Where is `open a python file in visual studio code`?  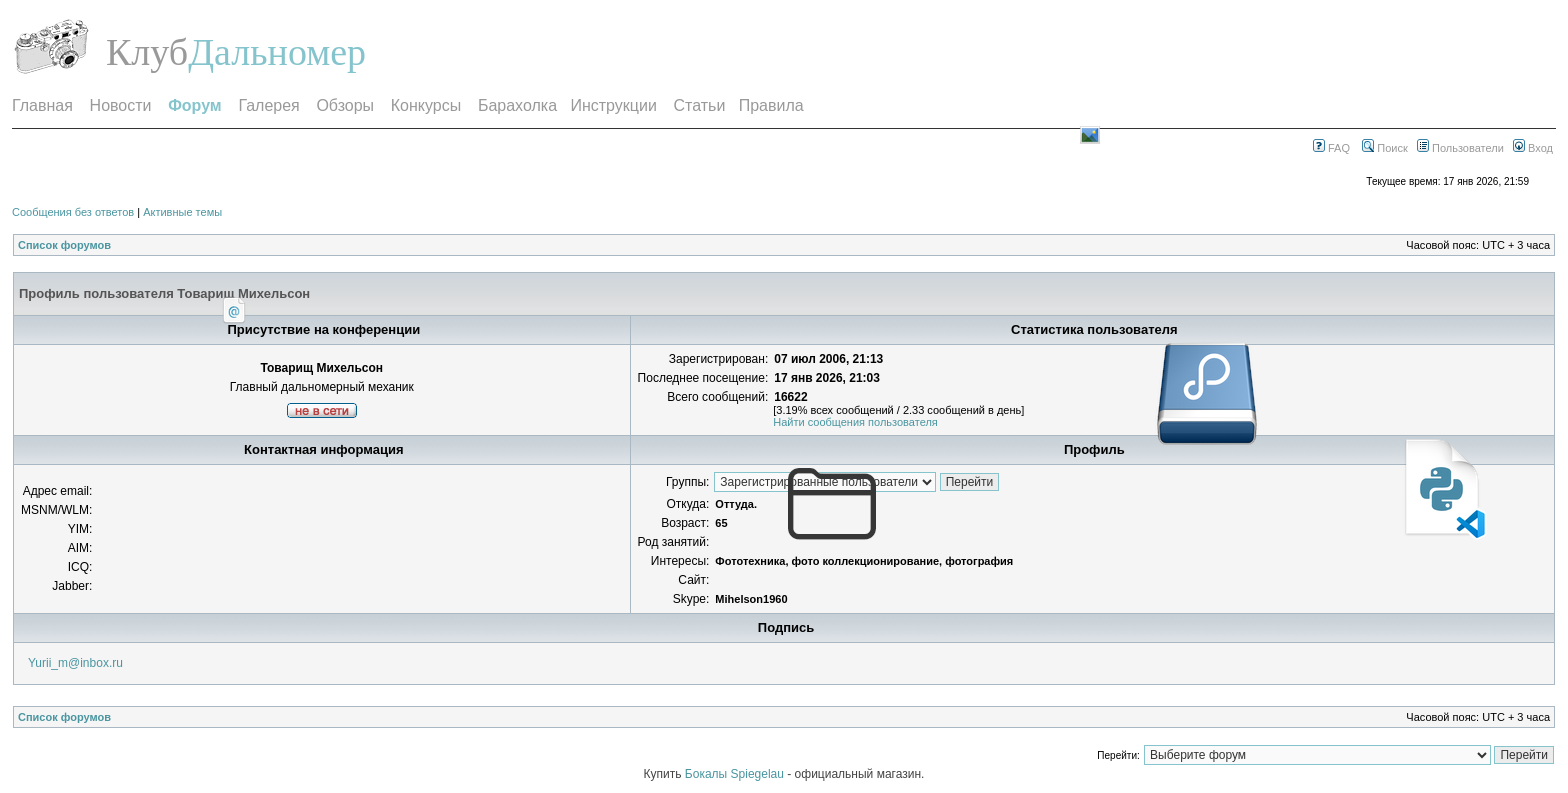
open a python file in visual studio code is located at coordinates (1442, 489).